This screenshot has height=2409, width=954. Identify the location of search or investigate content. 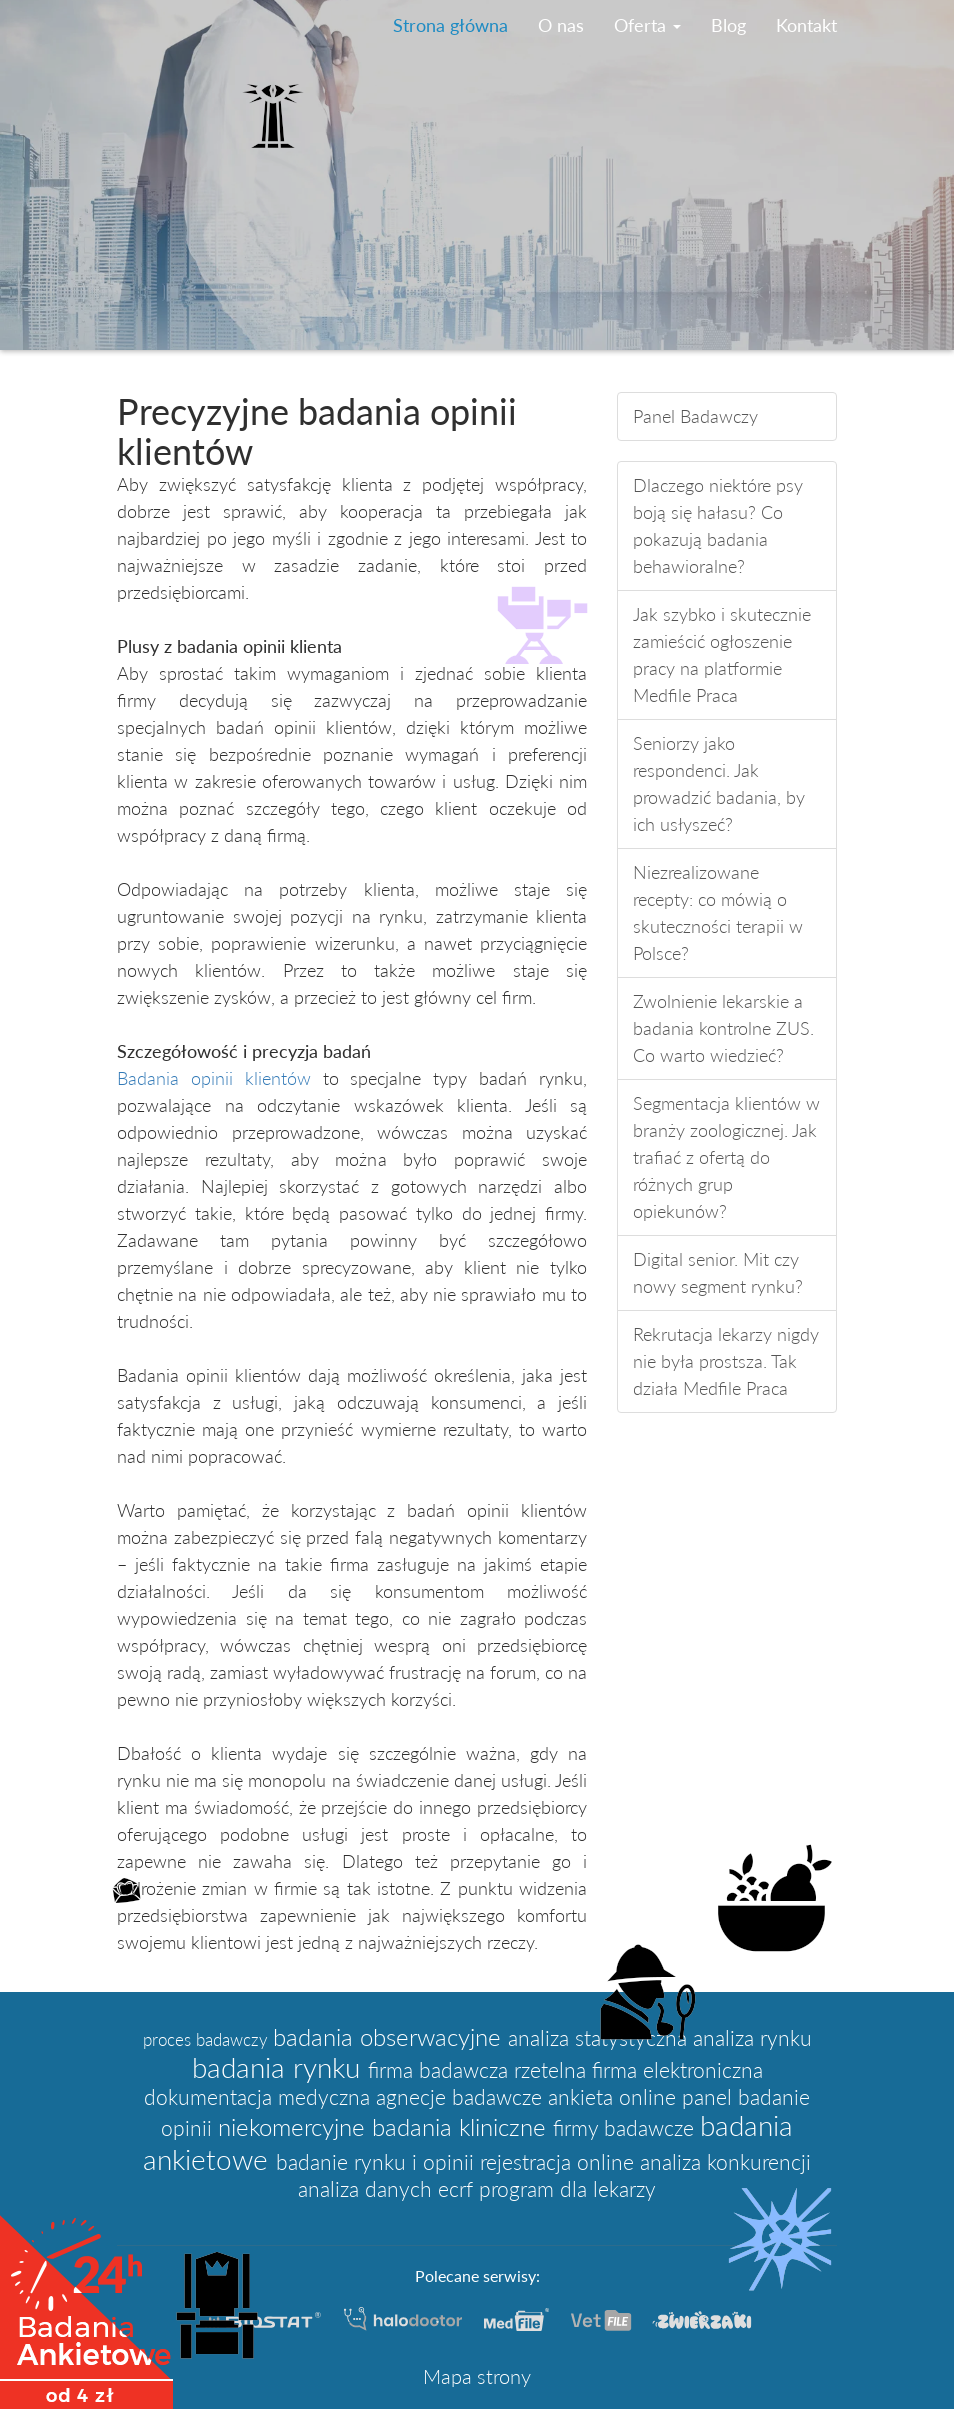
(648, 1991).